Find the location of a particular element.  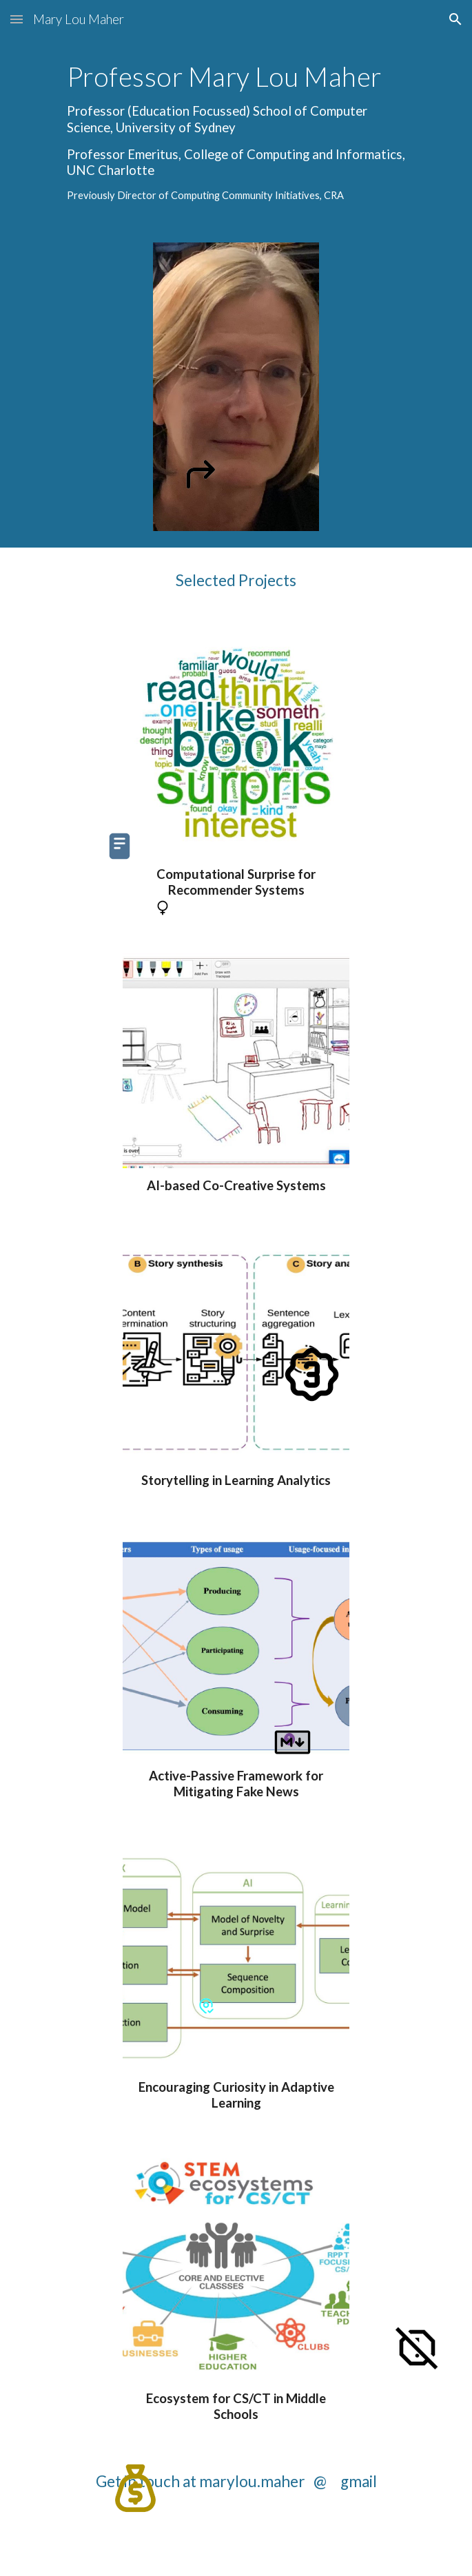

select female gender option is located at coordinates (163, 908).